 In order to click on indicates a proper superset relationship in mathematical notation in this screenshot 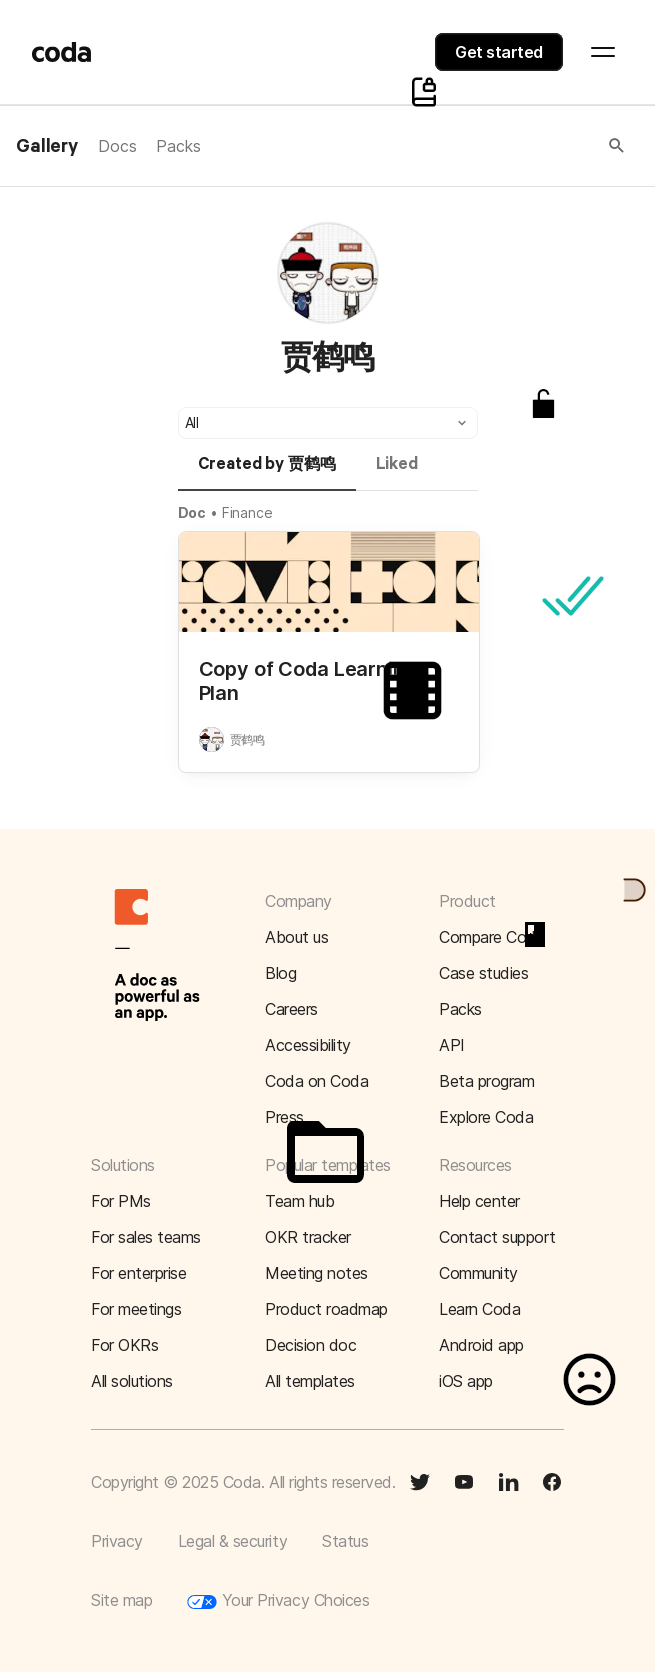, I will do `click(633, 890)`.